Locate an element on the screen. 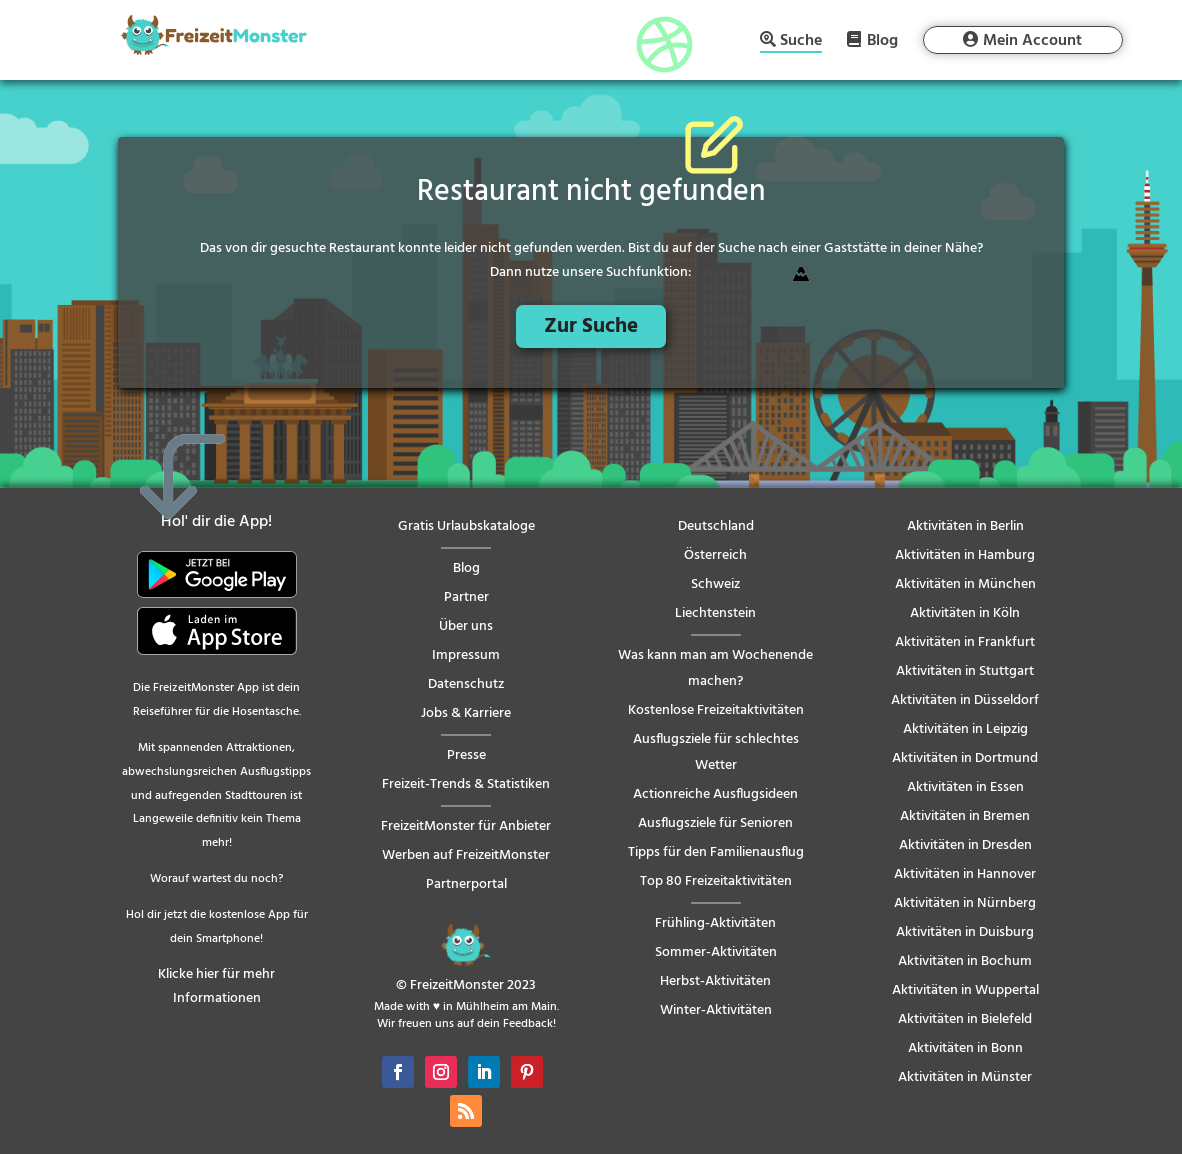 This screenshot has height=1154, width=1182. edit or modify content is located at coordinates (714, 145).